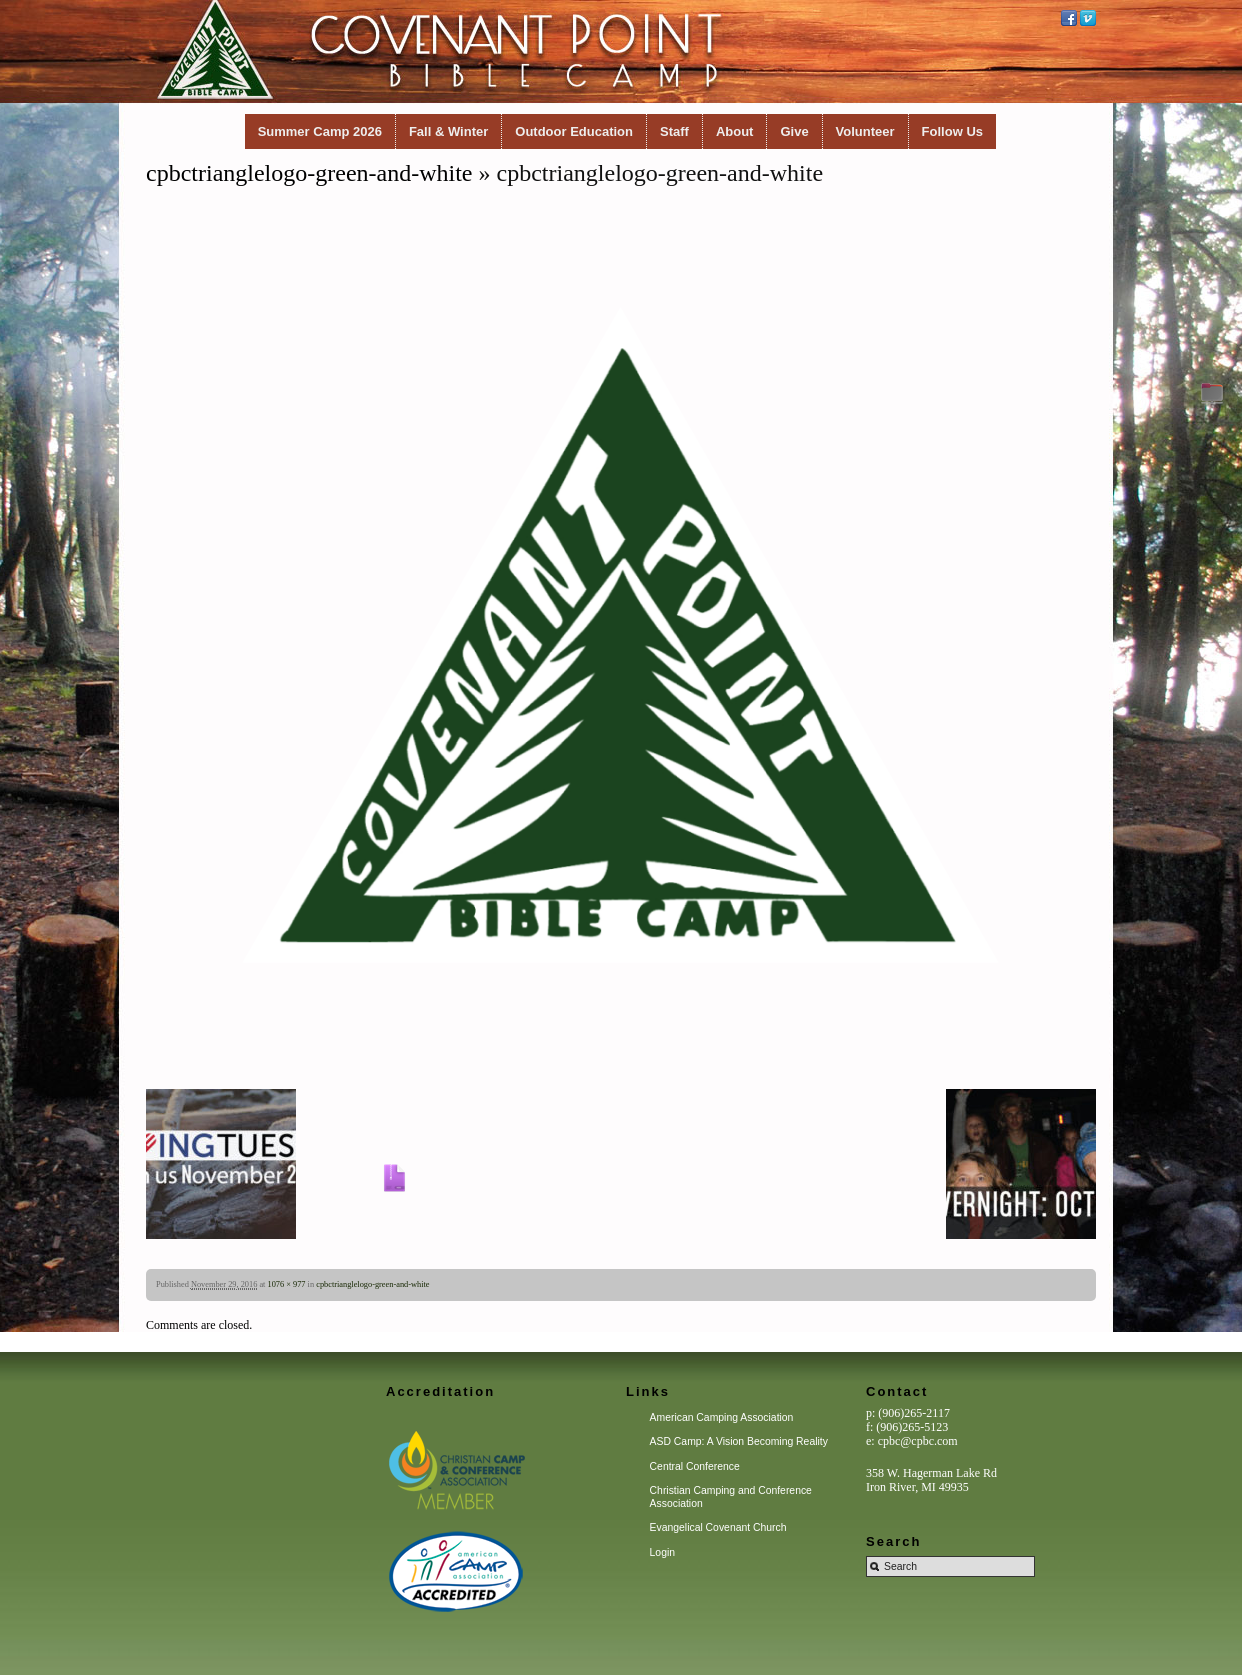  I want to click on a virtualbox virtual hard disk file, so click(394, 1178).